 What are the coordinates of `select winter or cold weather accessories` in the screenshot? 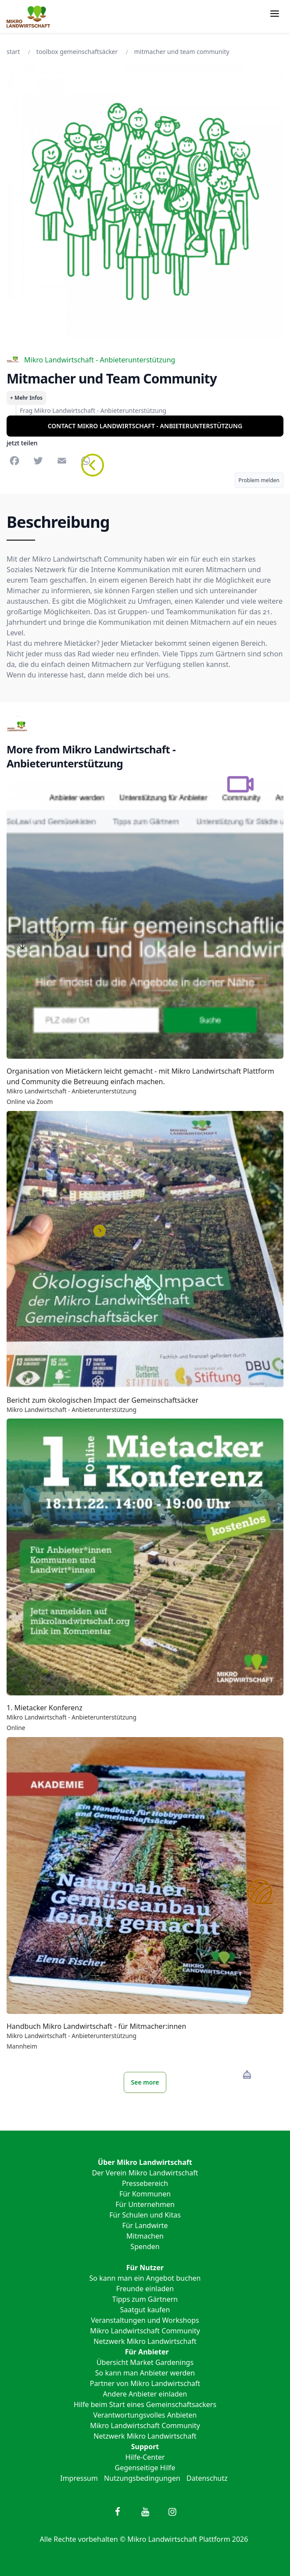 It's located at (247, 2075).